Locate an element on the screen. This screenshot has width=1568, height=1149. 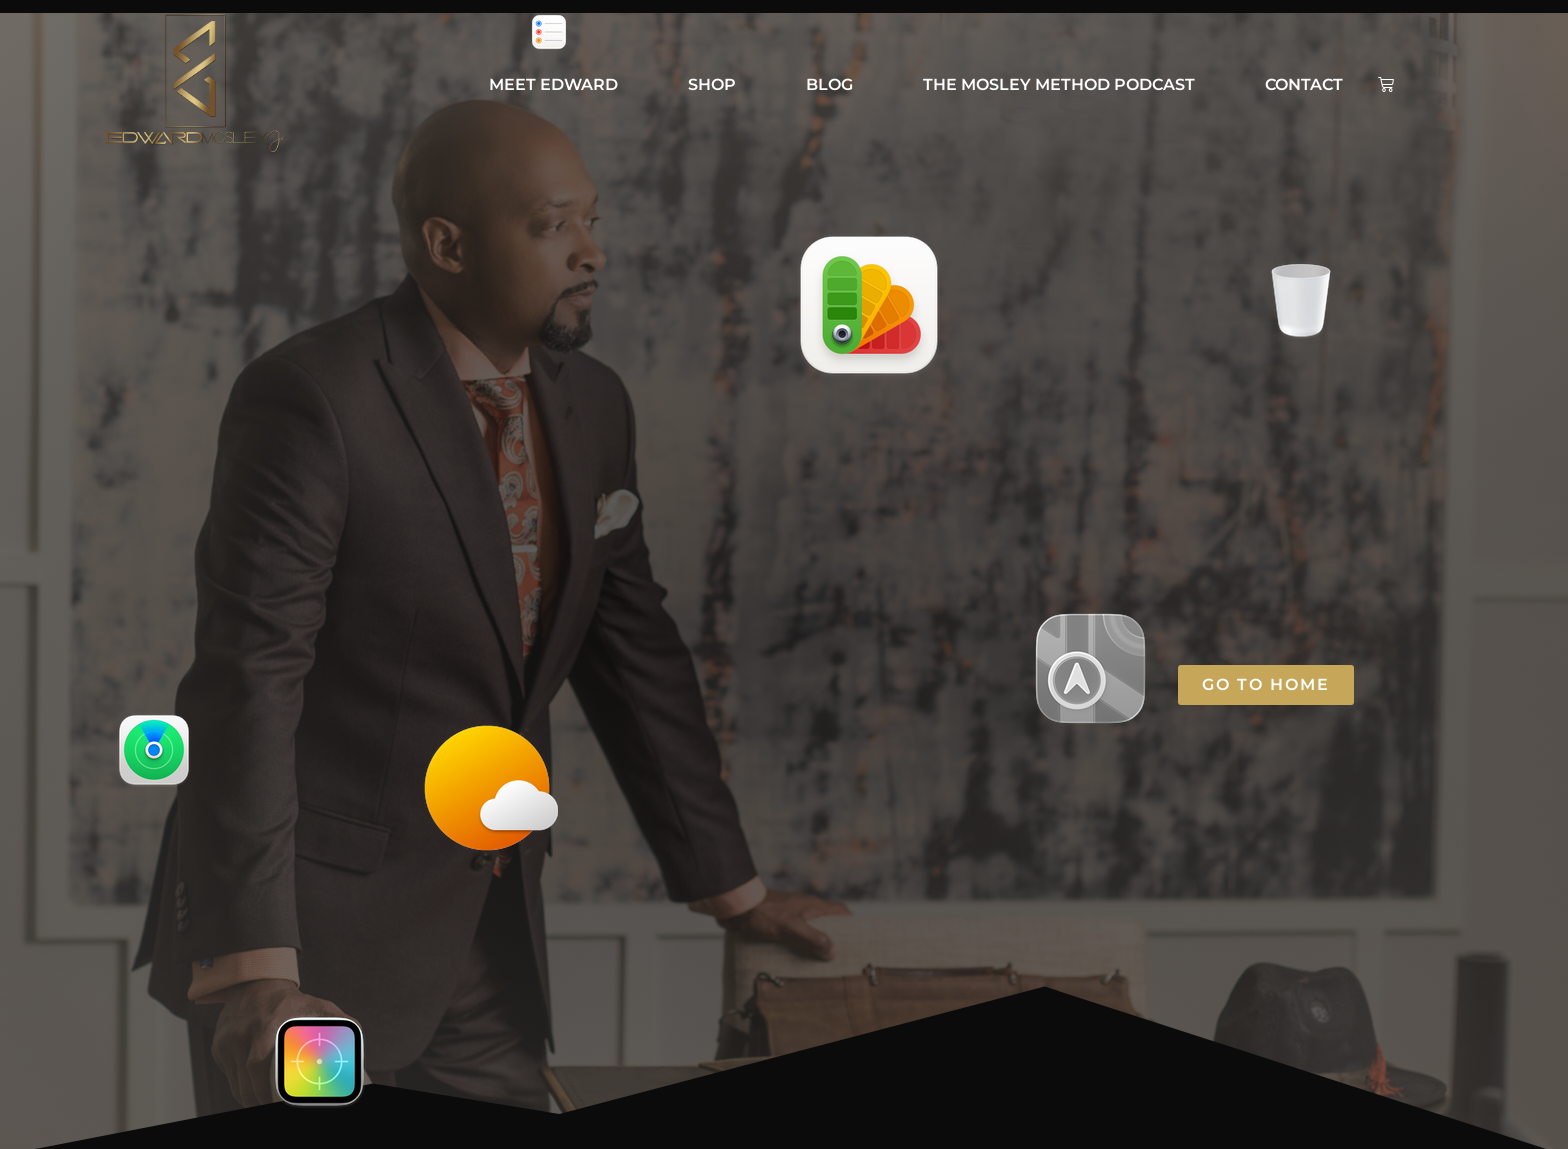
open the Reminders app is located at coordinates (549, 32).